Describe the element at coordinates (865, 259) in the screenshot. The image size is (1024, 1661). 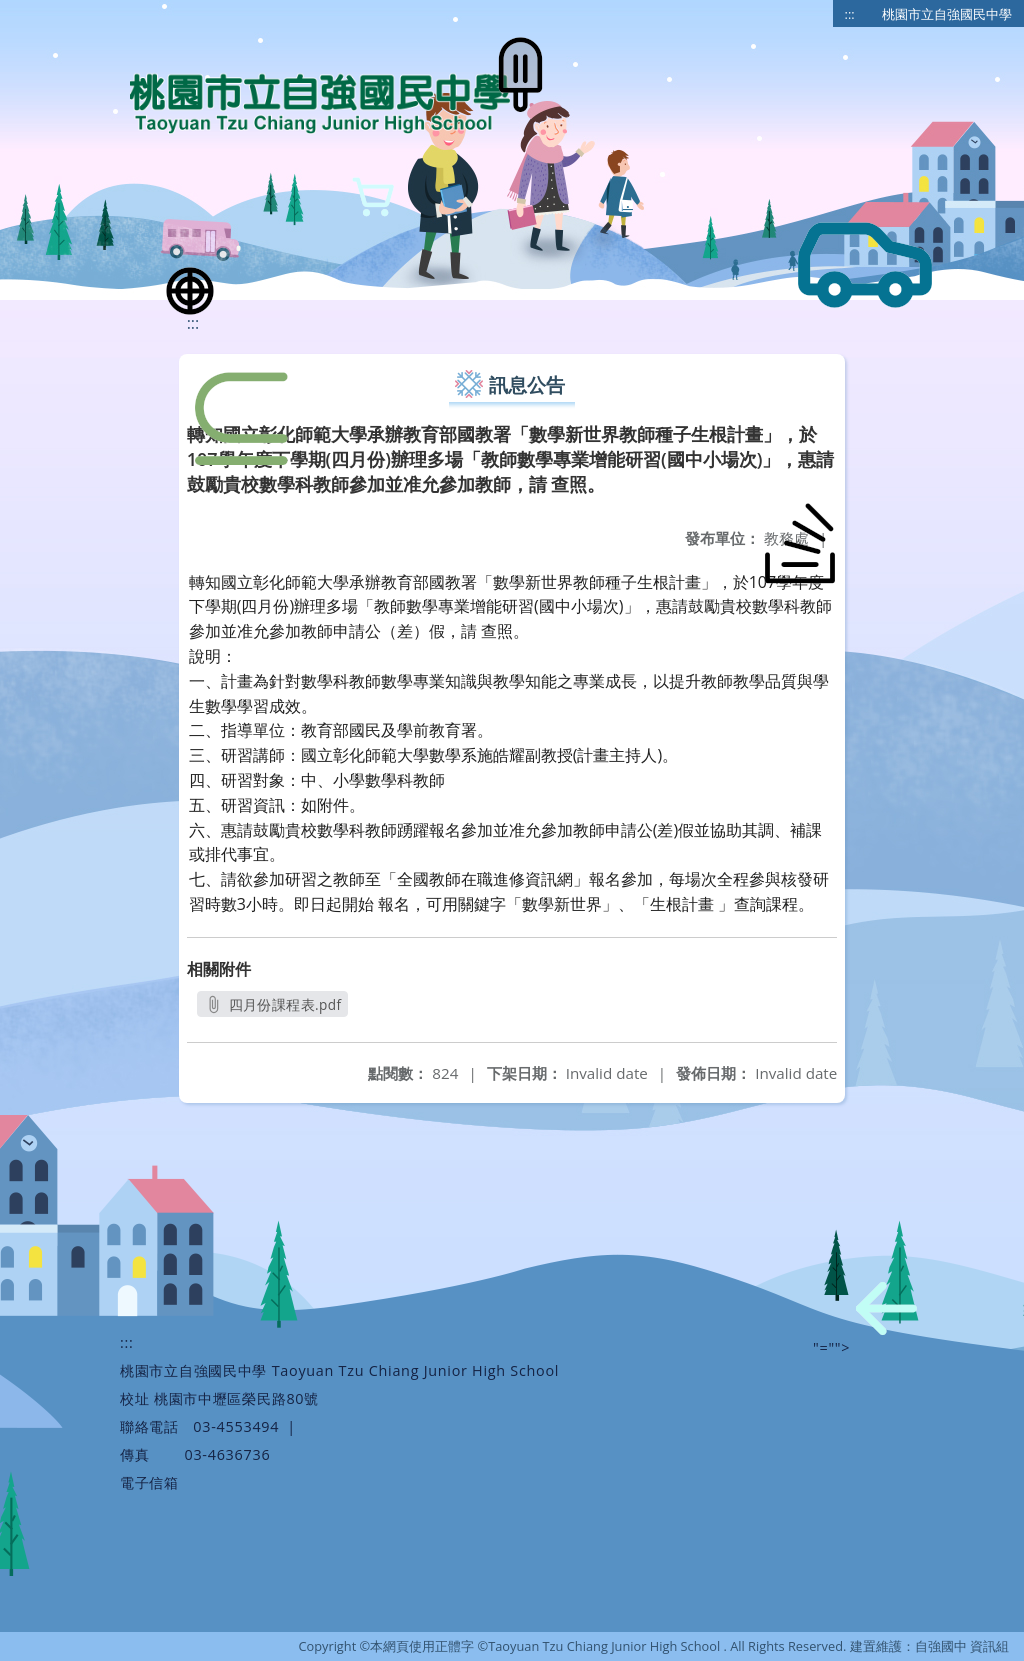
I see `access vehicle or driving settings` at that location.